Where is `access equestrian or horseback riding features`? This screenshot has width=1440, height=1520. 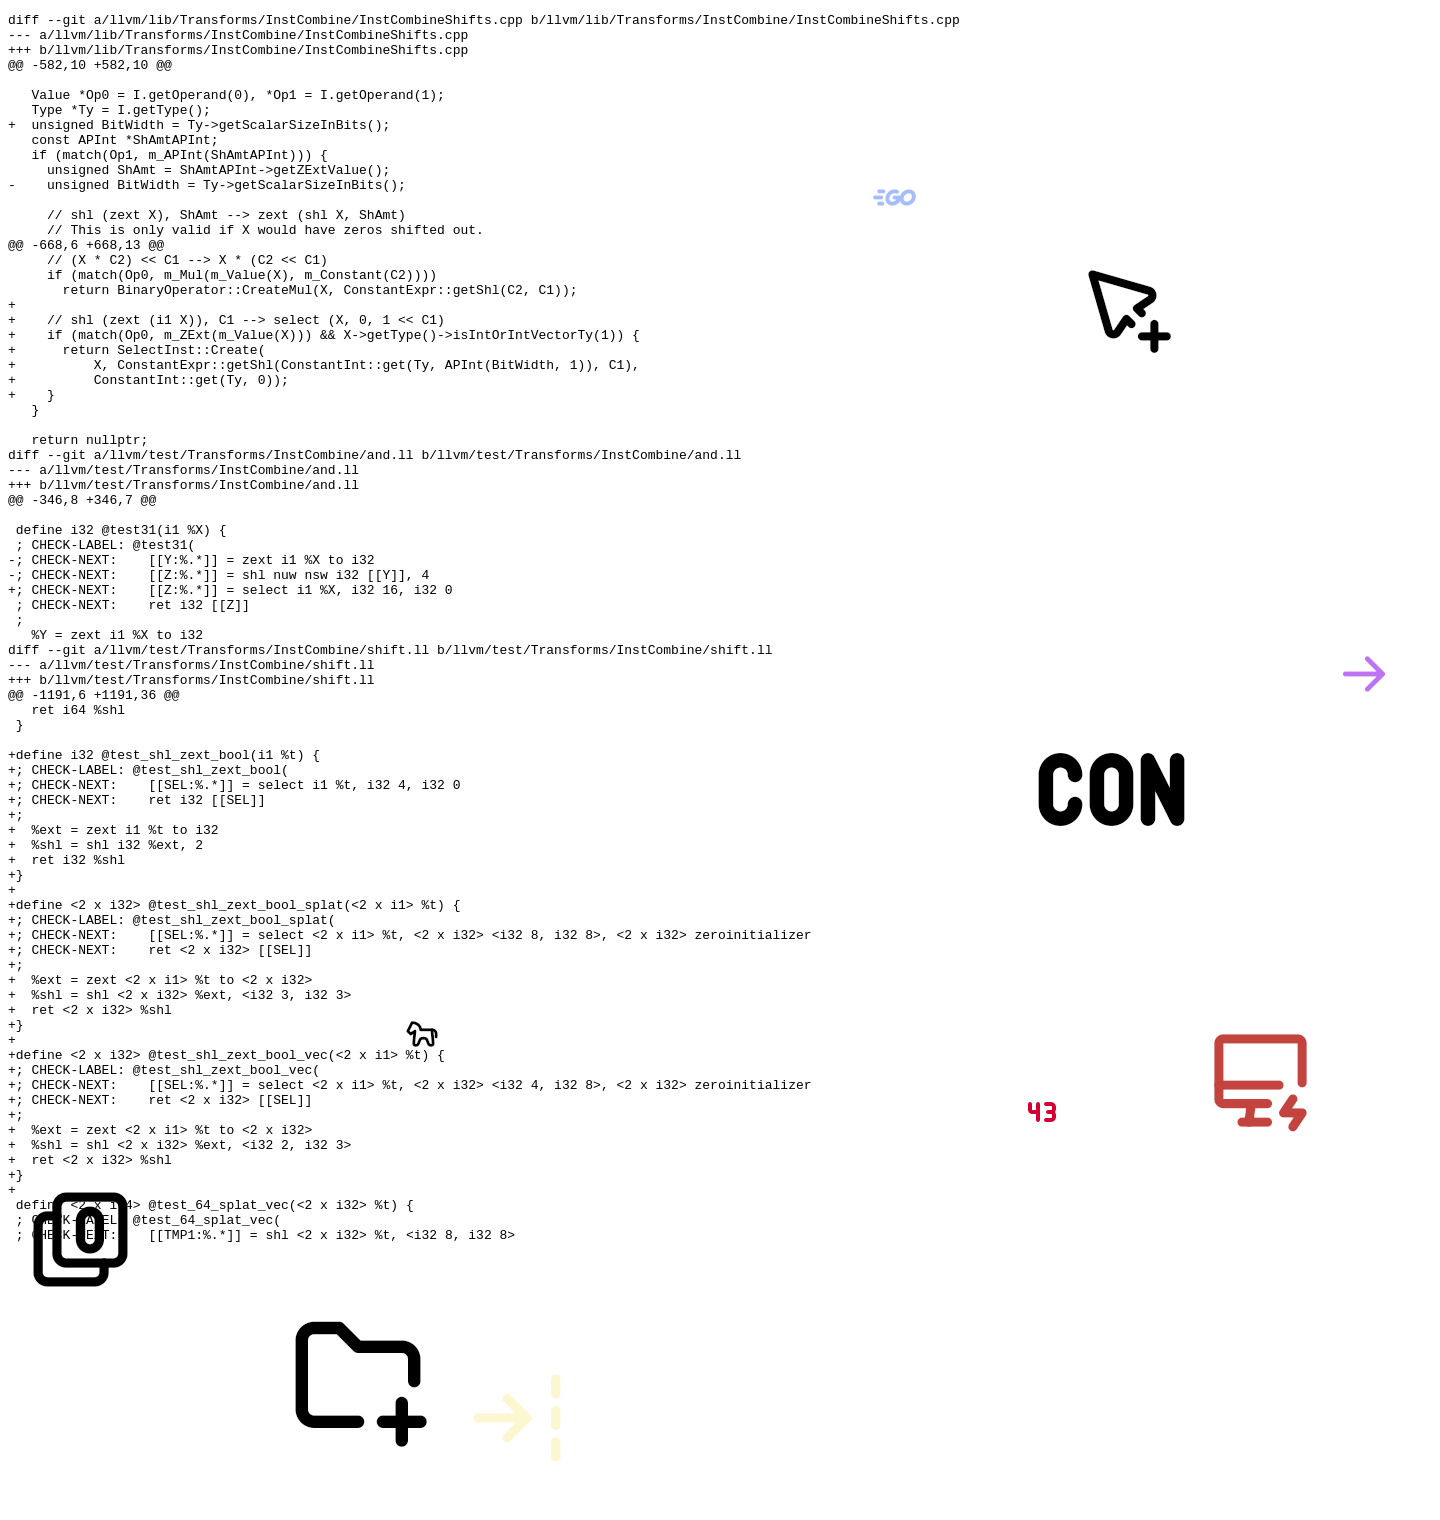
access equestrian or horseback riding features is located at coordinates (422, 1034).